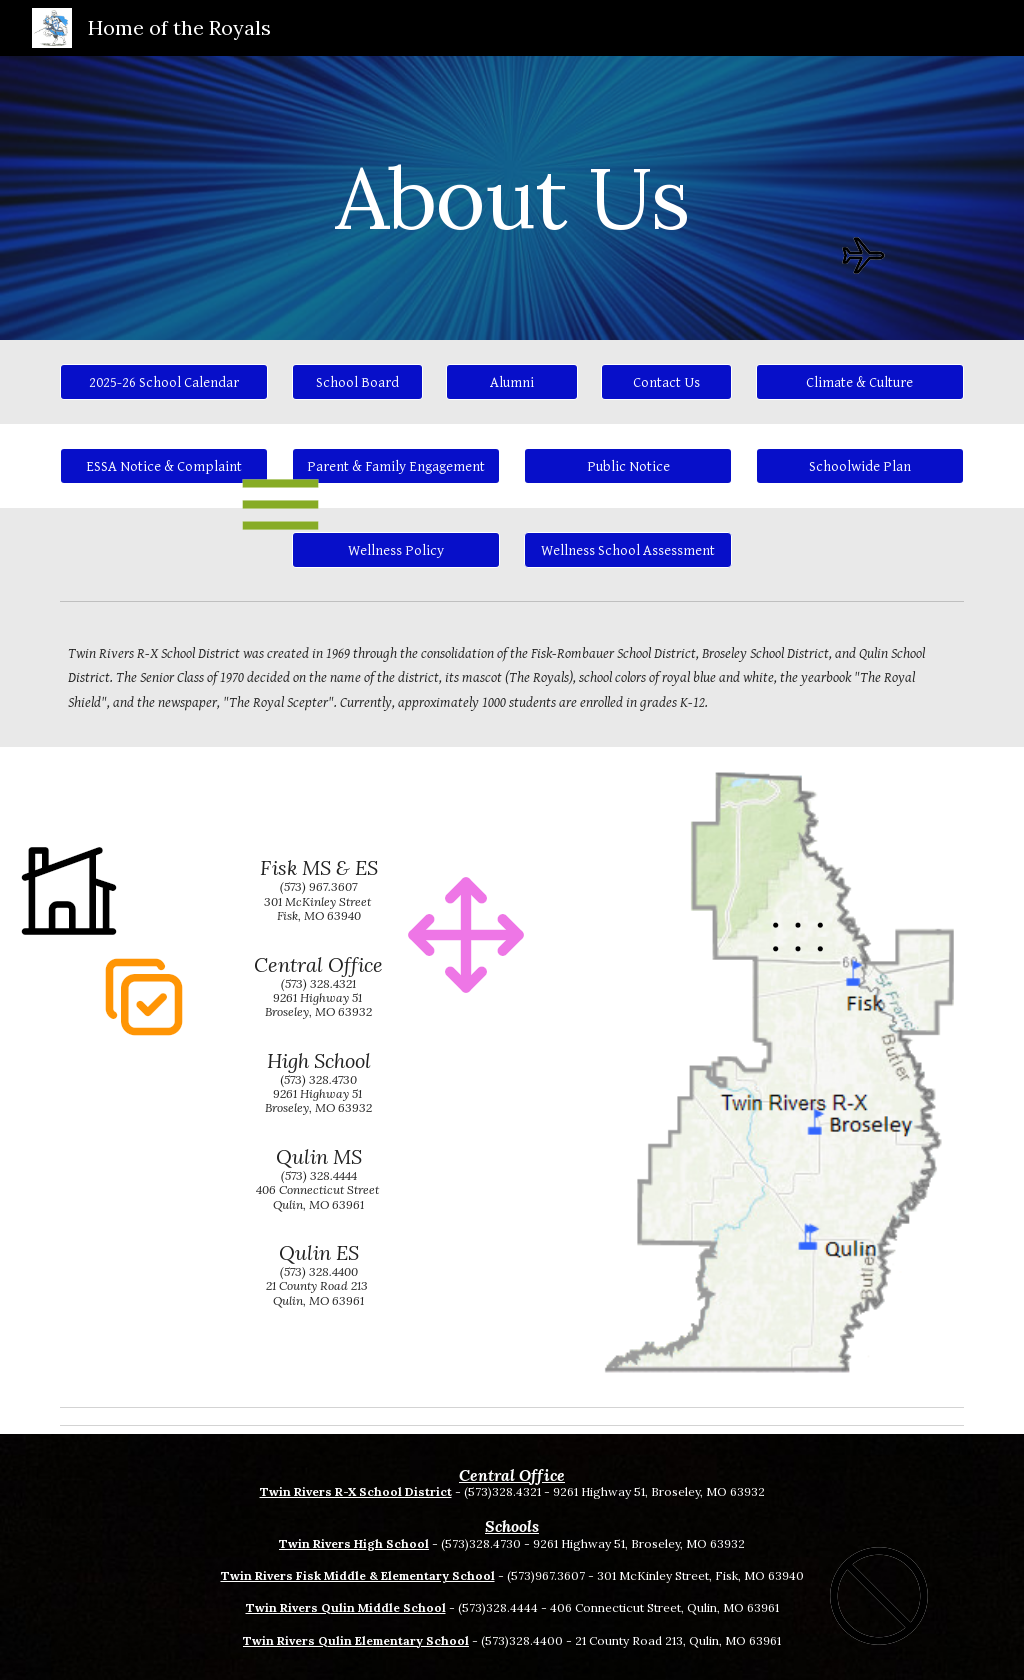  What do you see at coordinates (863, 255) in the screenshot?
I see `enable airplane mode` at bounding box center [863, 255].